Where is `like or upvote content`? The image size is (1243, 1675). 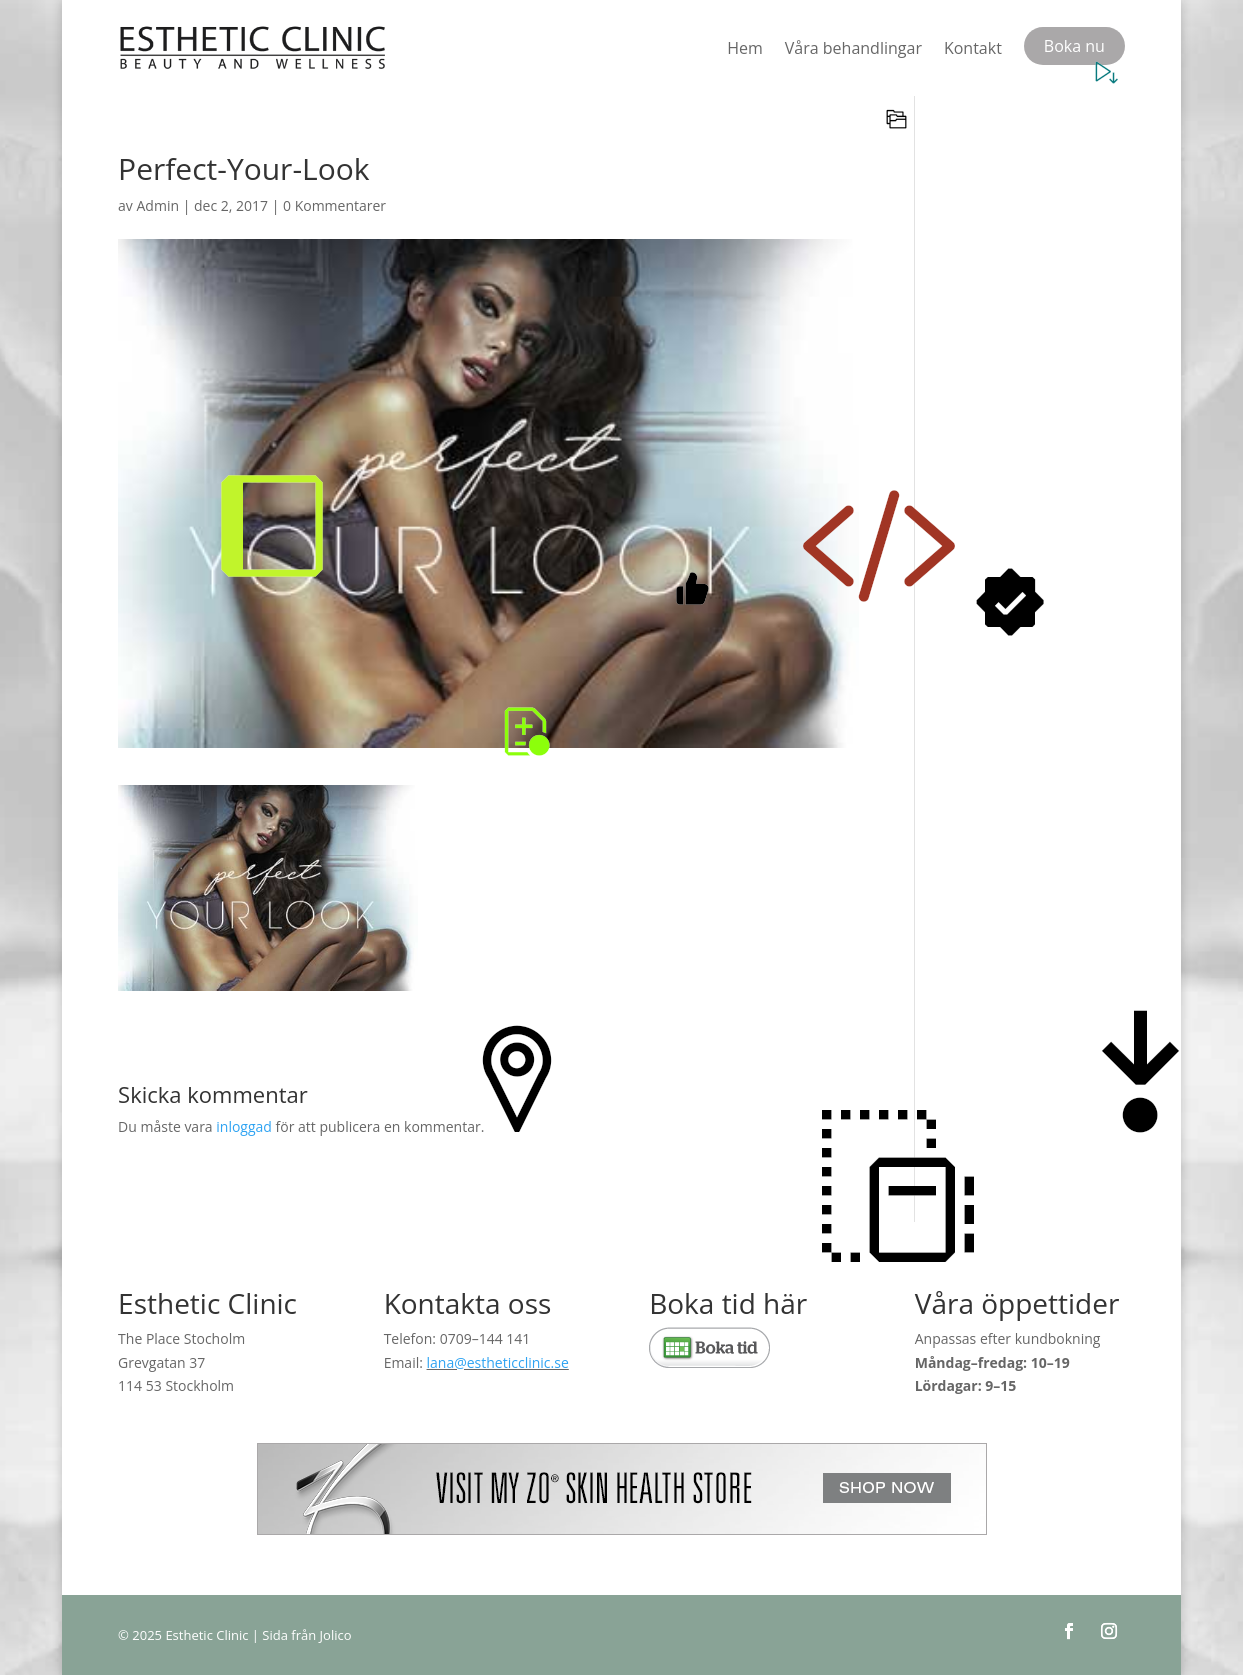
like or upvote content is located at coordinates (692, 588).